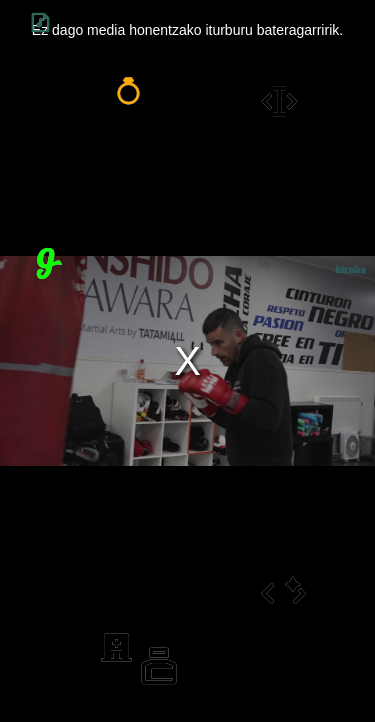 This screenshot has width=375, height=722. What do you see at coordinates (128, 91) in the screenshot?
I see `access jewelry or accessories category` at bounding box center [128, 91].